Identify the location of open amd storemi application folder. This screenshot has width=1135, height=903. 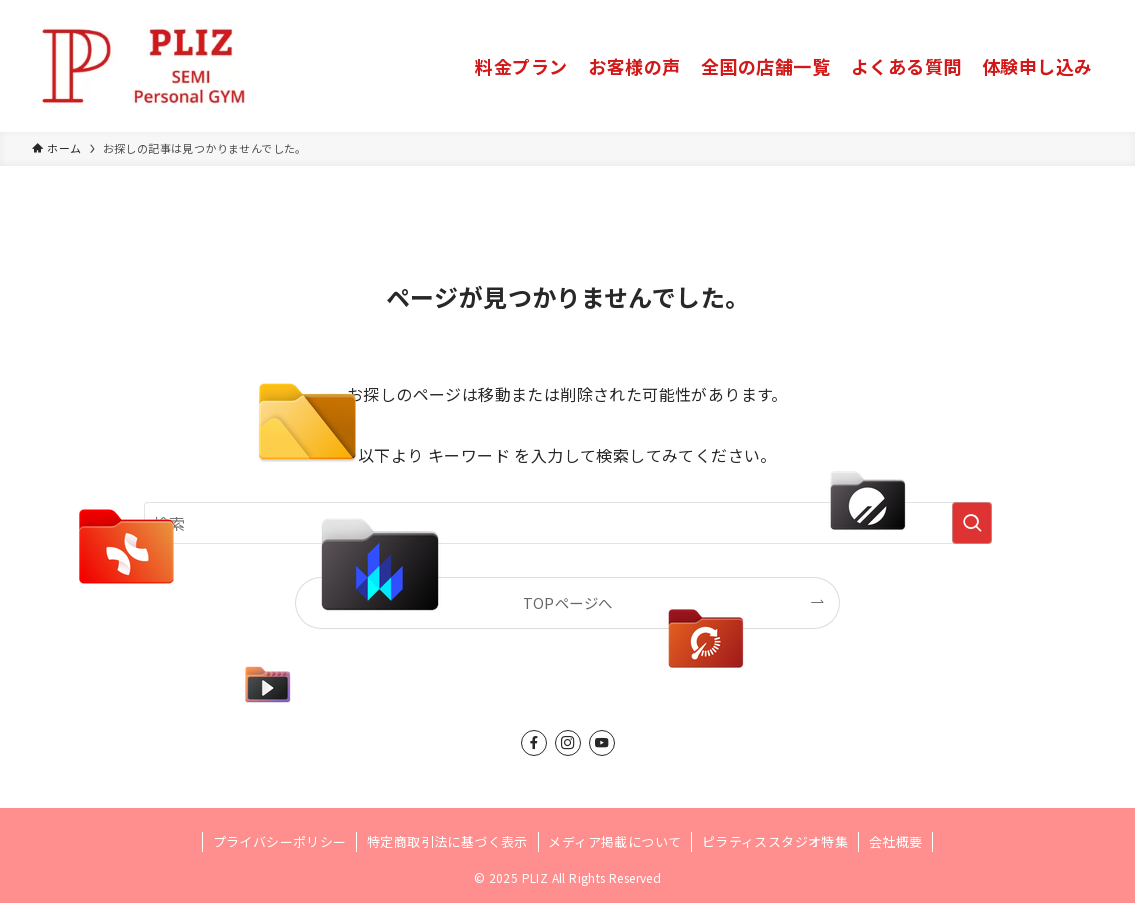
(705, 640).